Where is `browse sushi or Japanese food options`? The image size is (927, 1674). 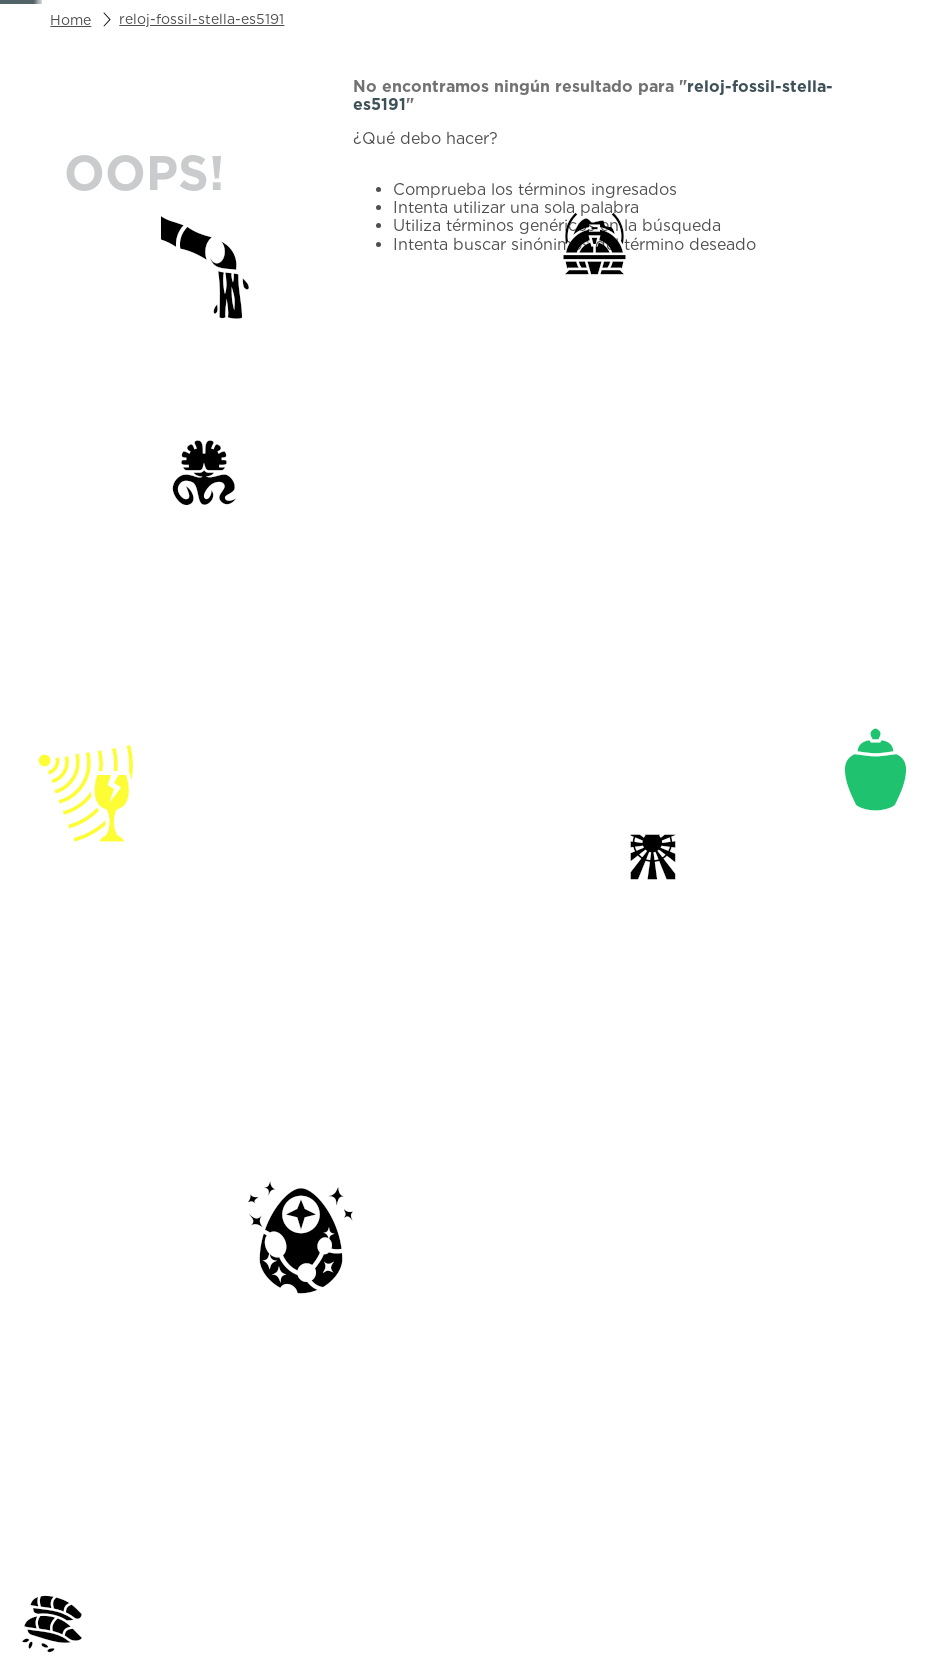
browse sushi or Japanese food options is located at coordinates (52, 1624).